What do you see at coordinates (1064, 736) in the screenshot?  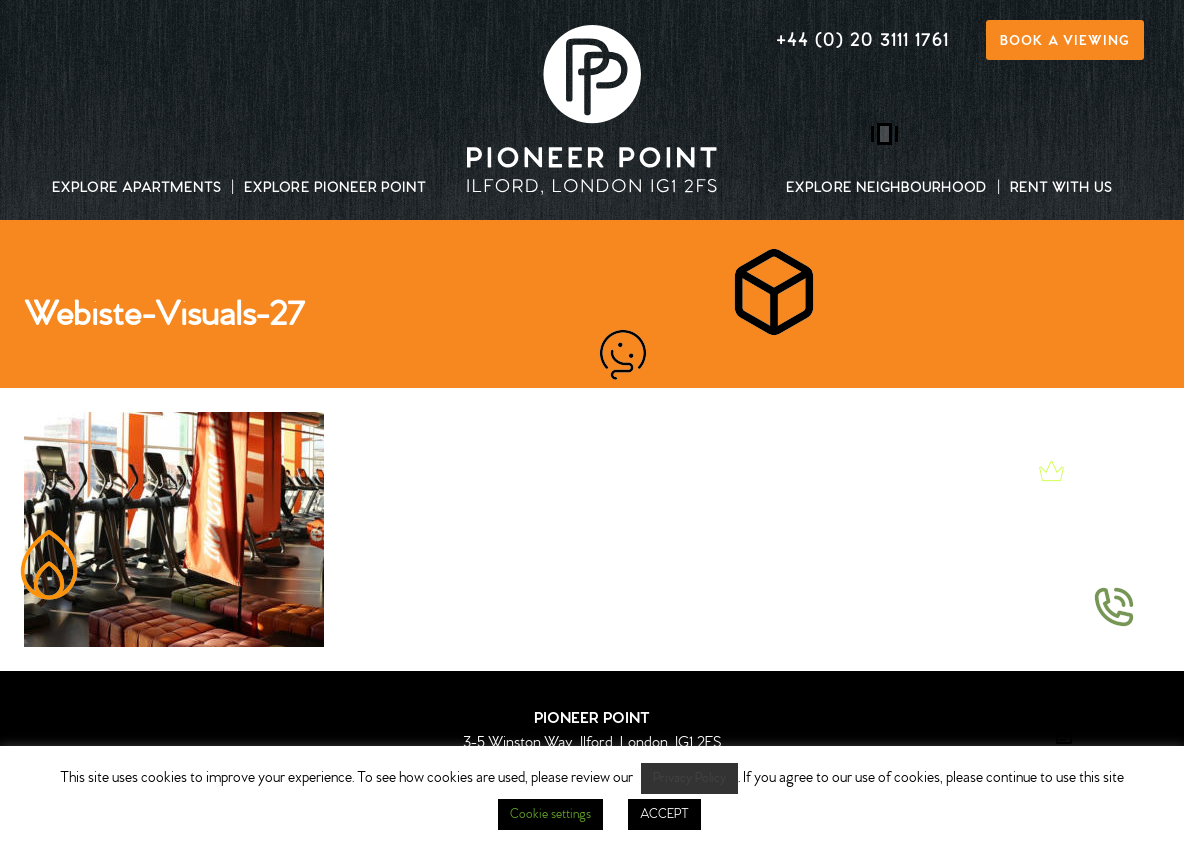 I see `view article or document` at bounding box center [1064, 736].